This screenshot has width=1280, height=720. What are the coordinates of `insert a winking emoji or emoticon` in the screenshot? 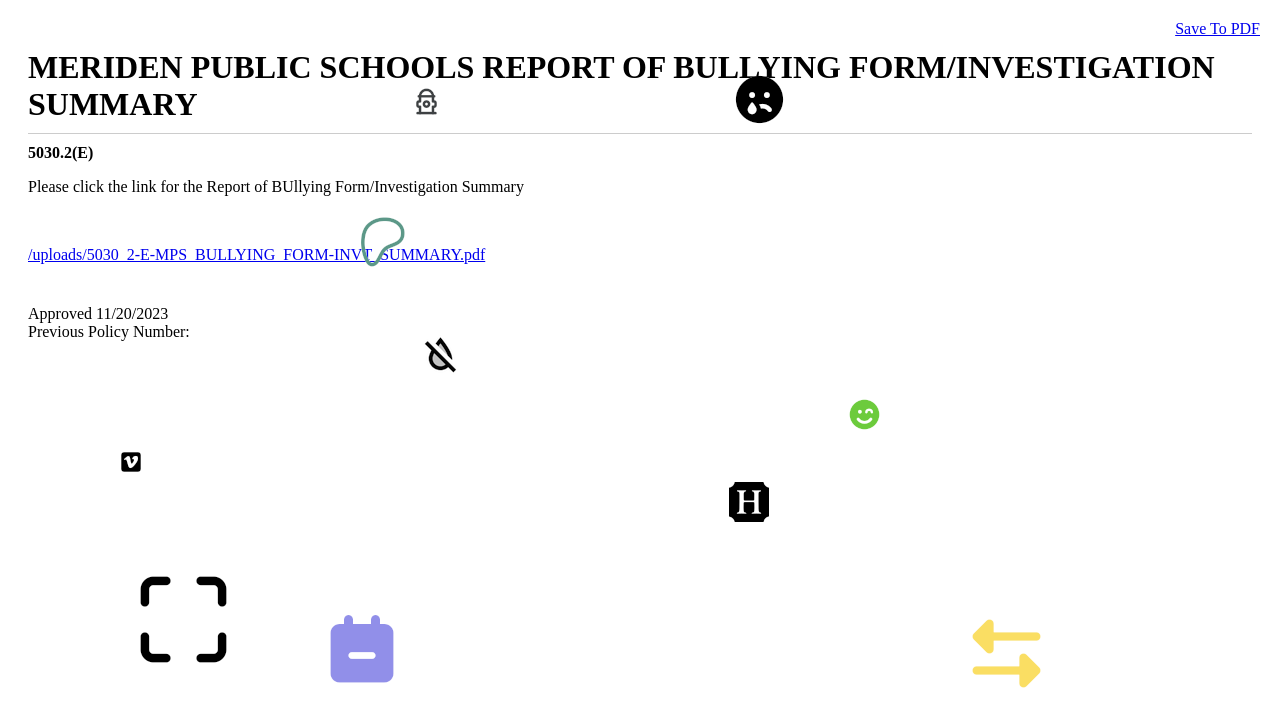 It's located at (864, 414).